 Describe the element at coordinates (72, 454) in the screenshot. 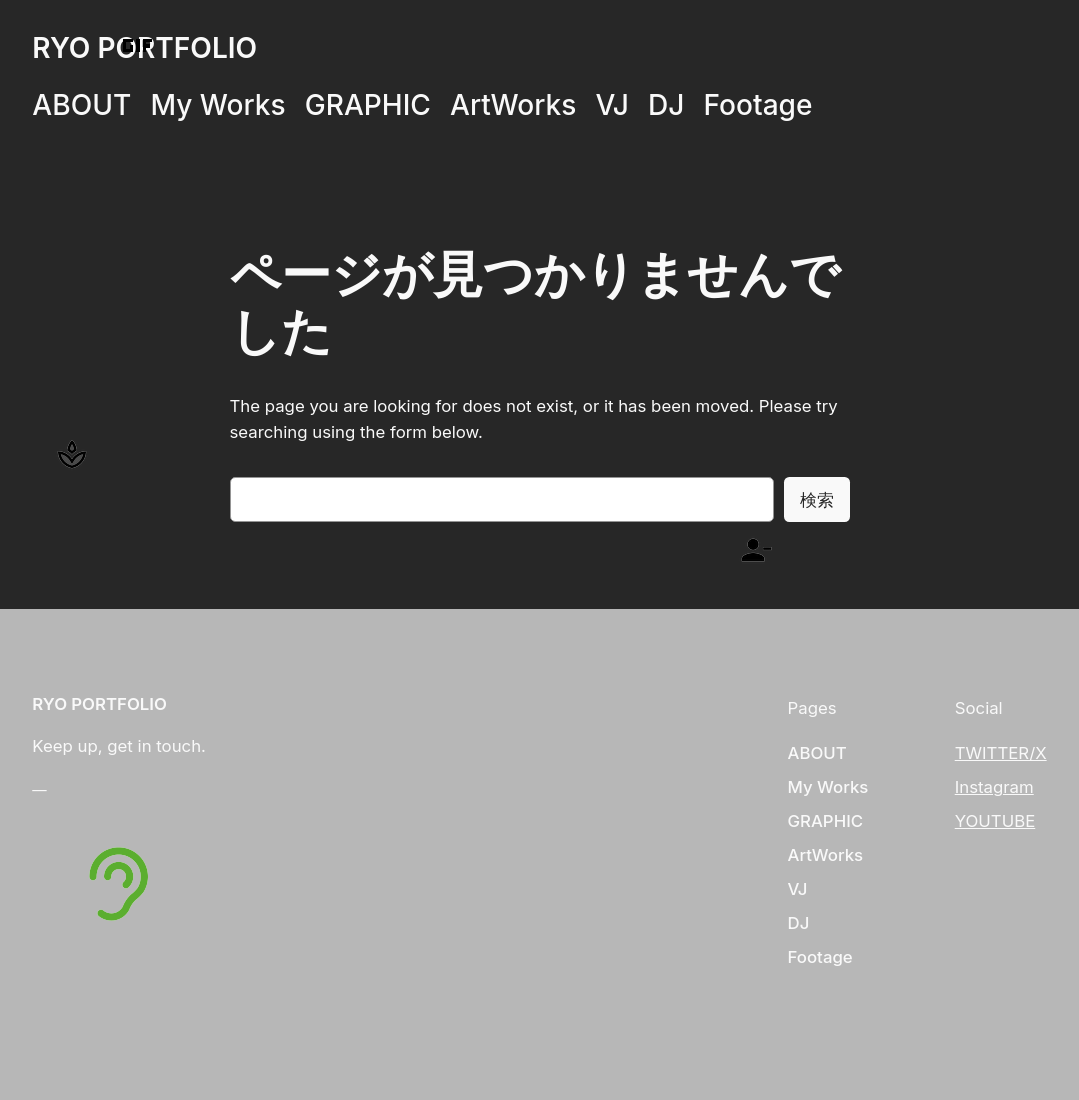

I see `access spa or wellness services` at that location.